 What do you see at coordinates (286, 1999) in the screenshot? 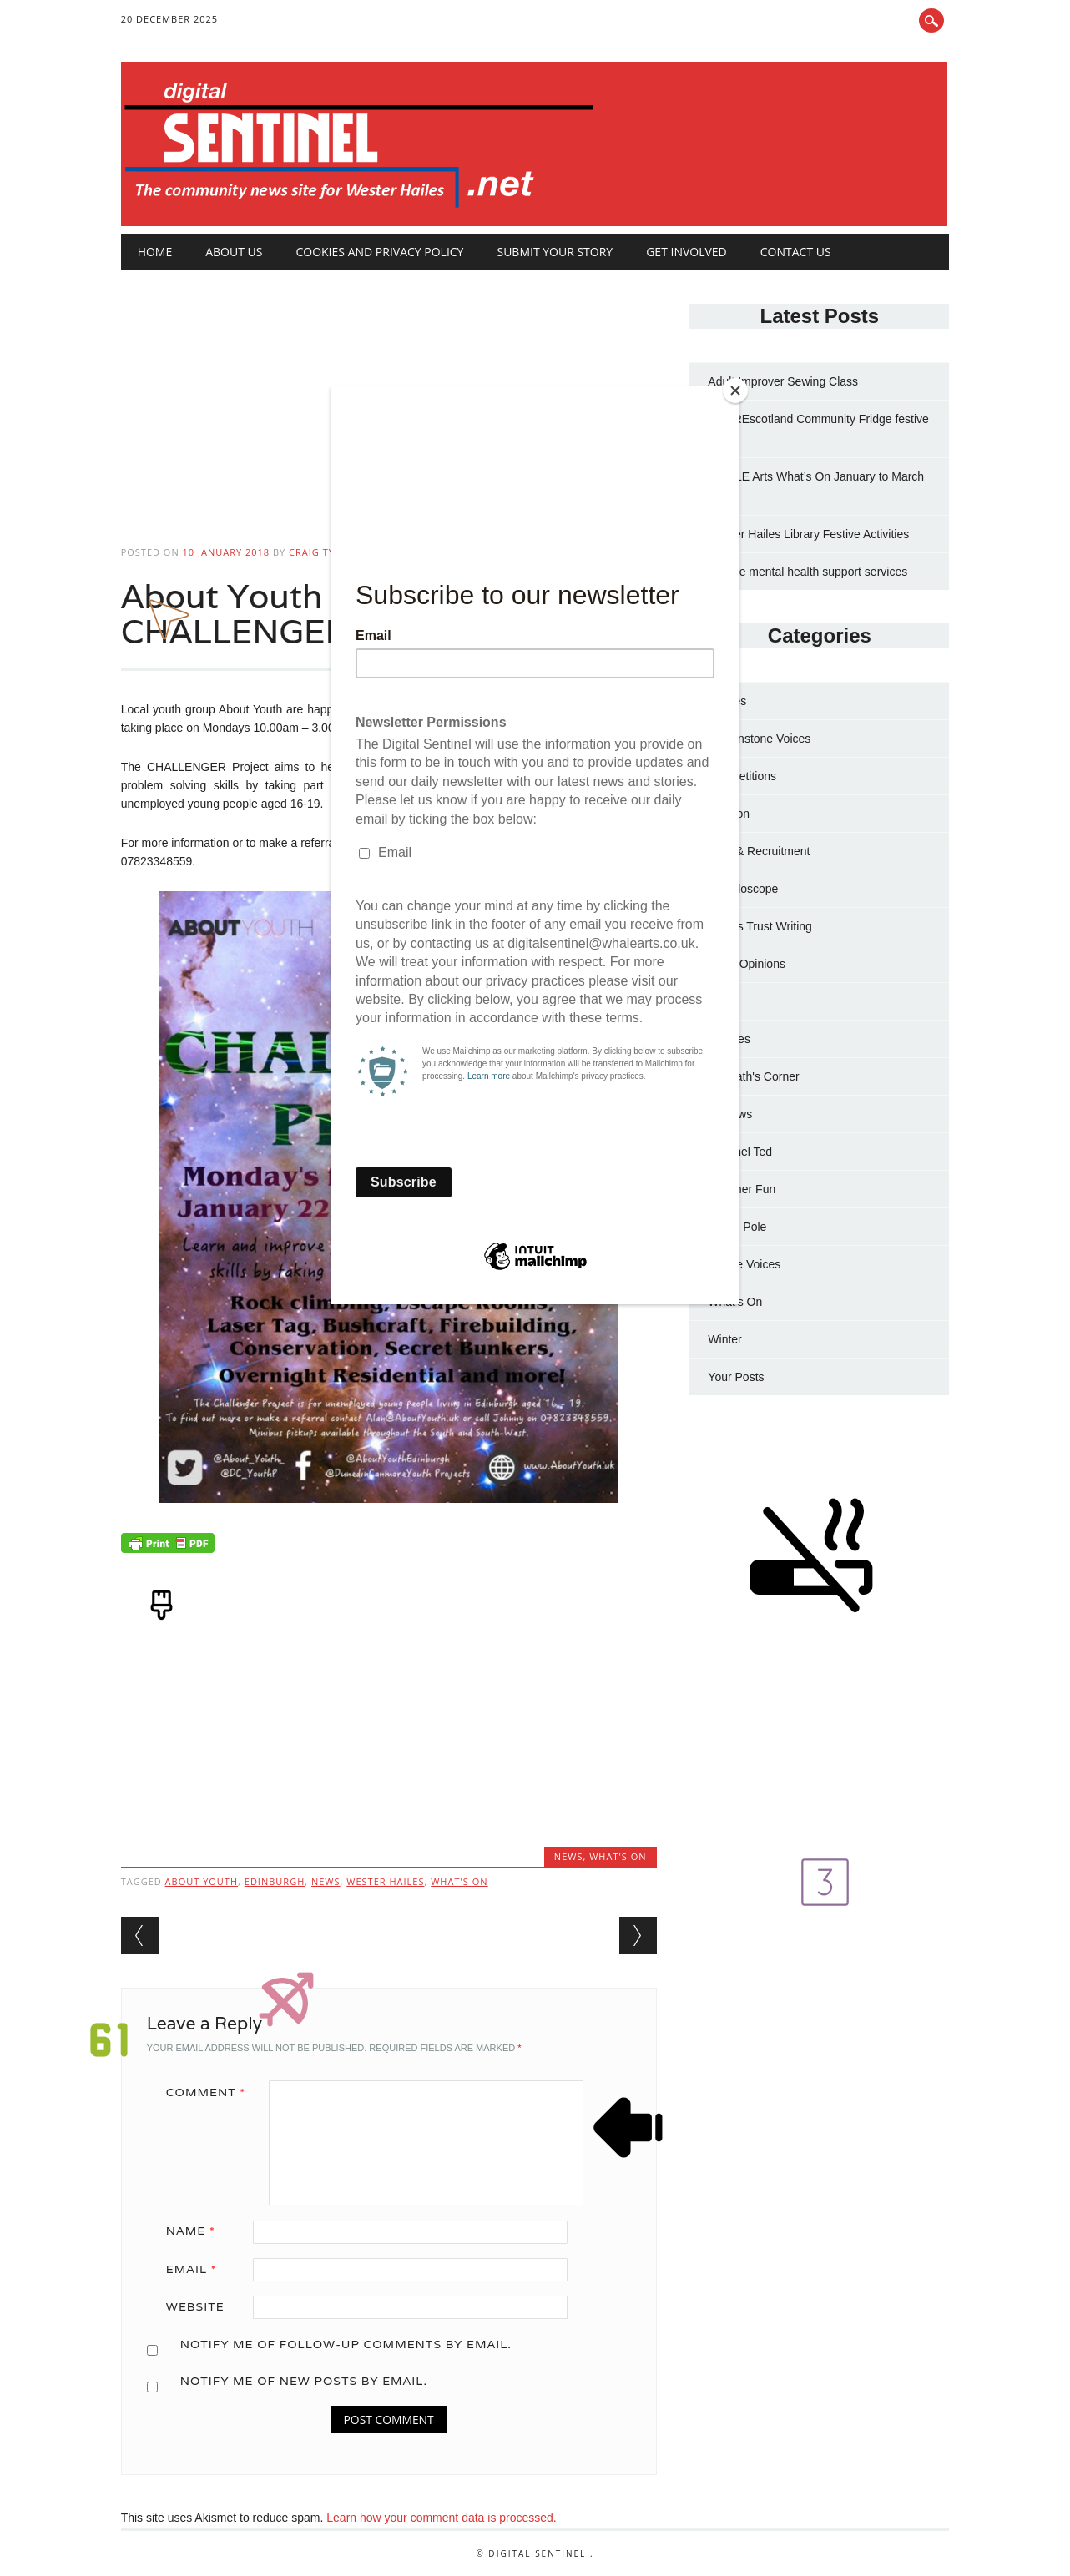
I see `archery or bow-and-arrow feature` at bounding box center [286, 1999].